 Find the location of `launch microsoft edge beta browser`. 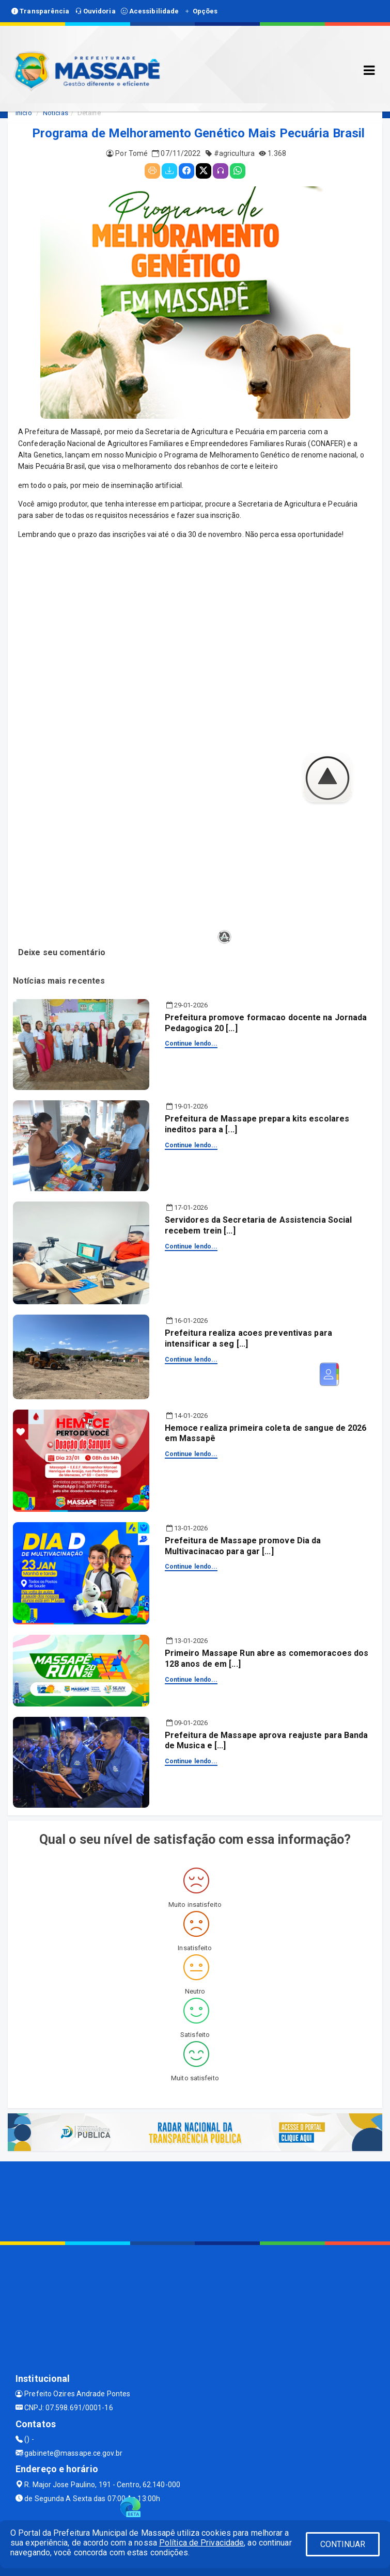

launch microsoft edge beta browser is located at coordinates (130, 2507).